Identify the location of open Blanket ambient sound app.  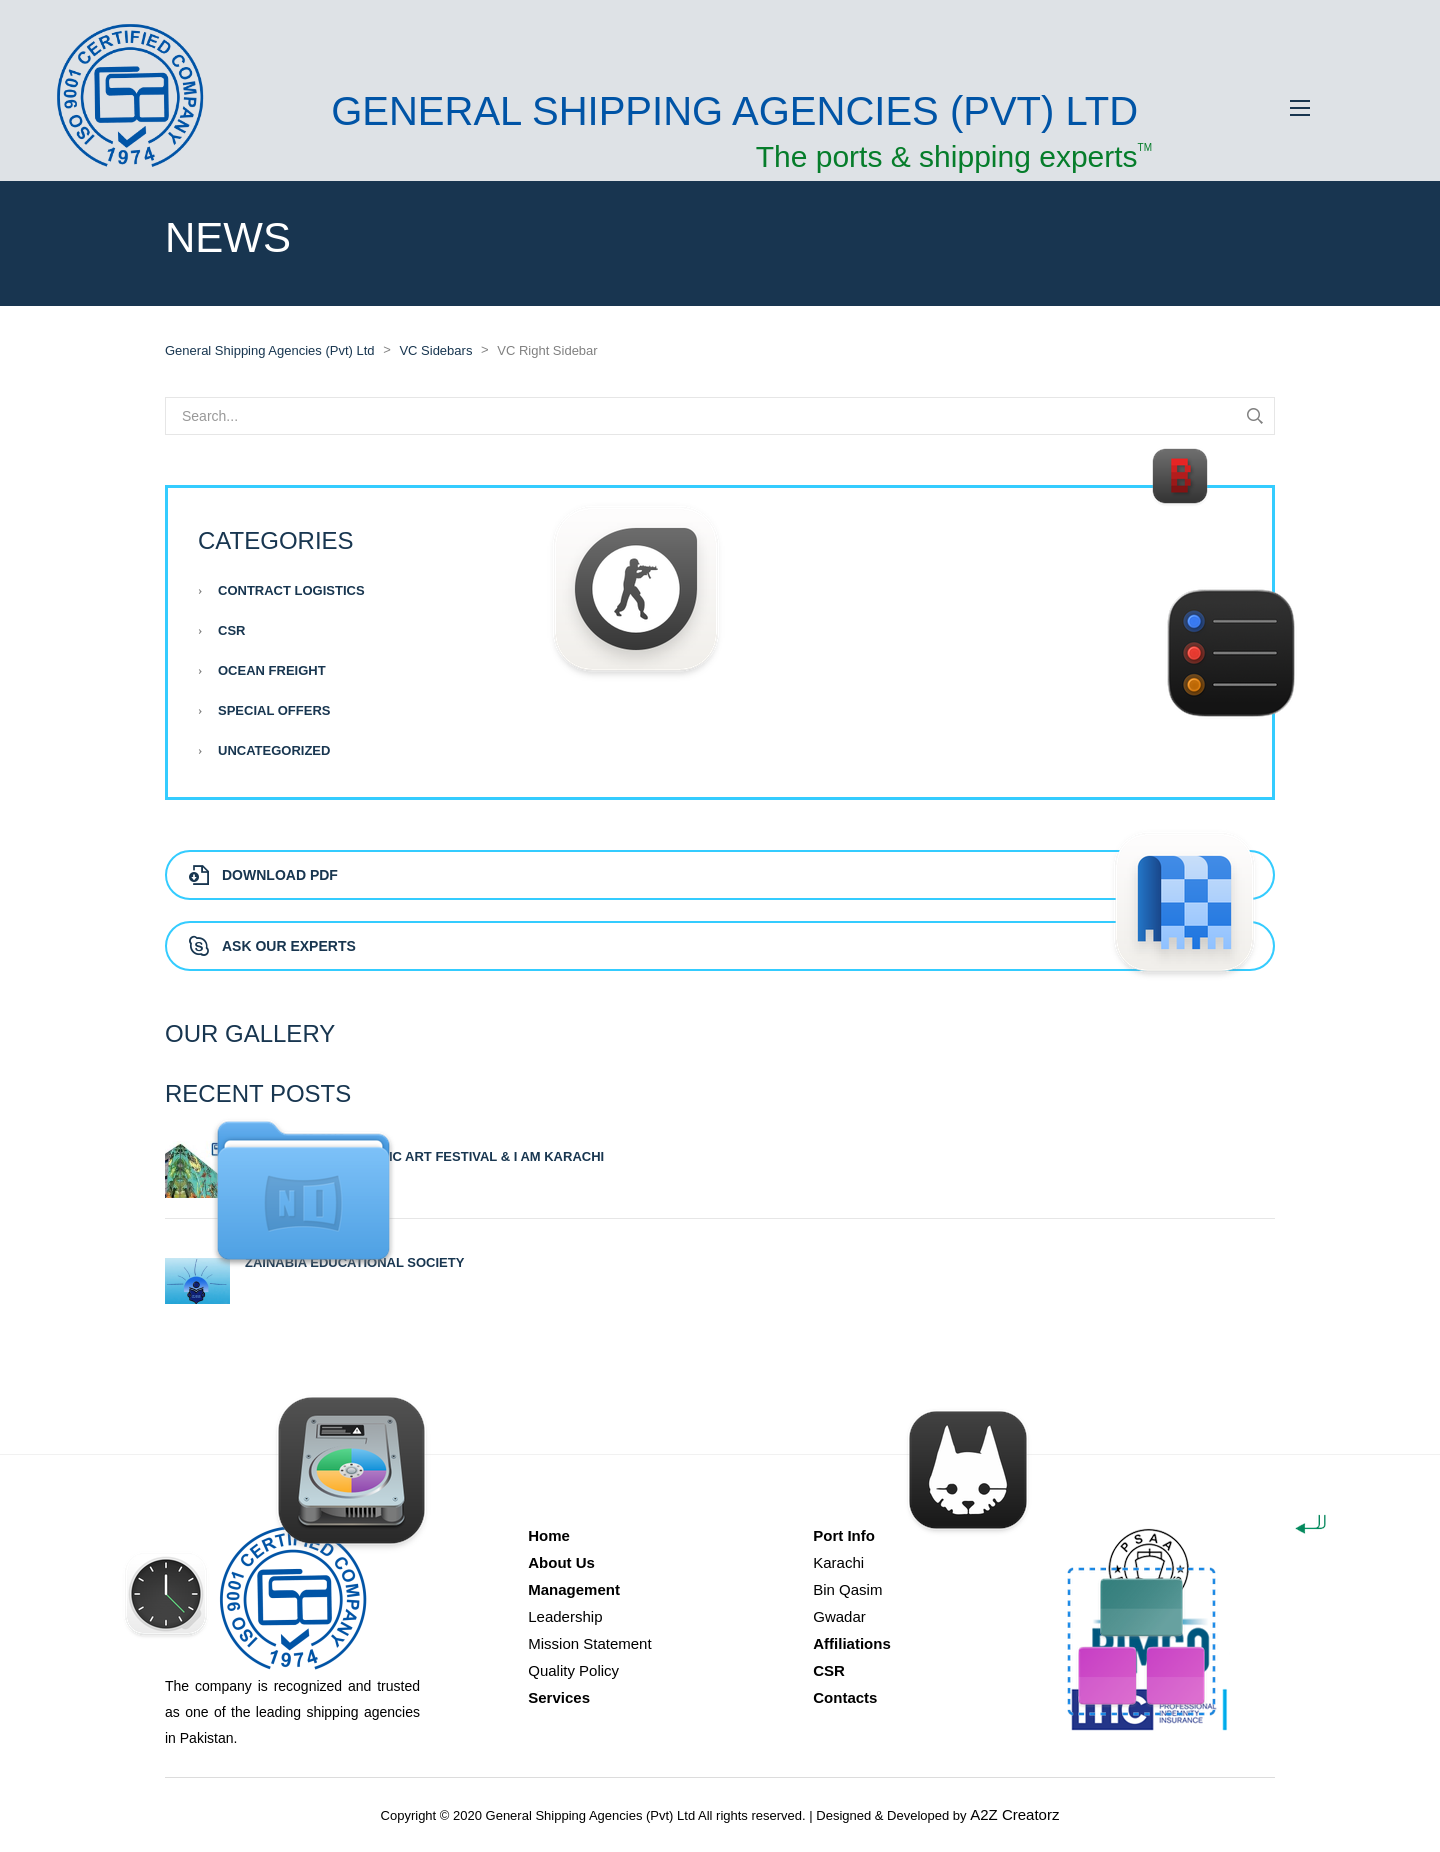
(1184, 902).